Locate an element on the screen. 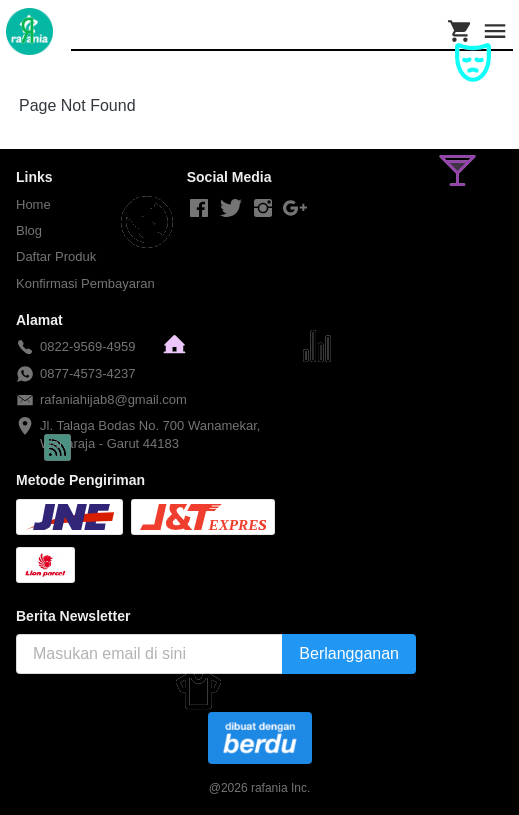  open yandex app or services is located at coordinates (27, 30).